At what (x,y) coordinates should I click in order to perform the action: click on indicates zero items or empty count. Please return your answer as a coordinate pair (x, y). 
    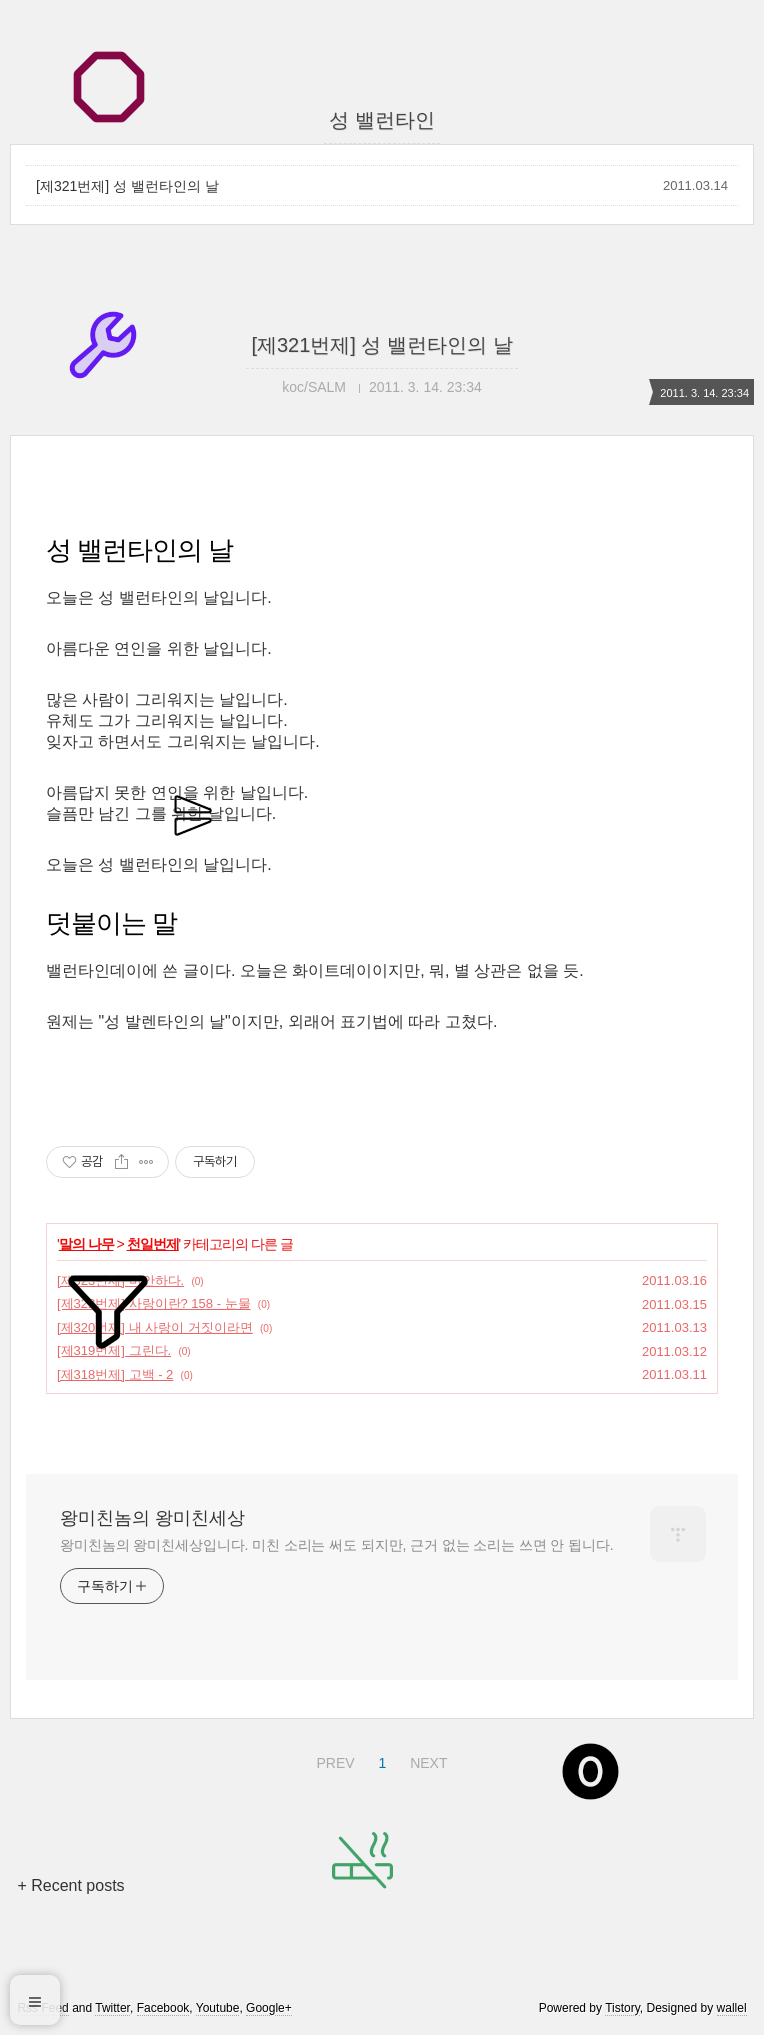
    Looking at the image, I should click on (590, 1771).